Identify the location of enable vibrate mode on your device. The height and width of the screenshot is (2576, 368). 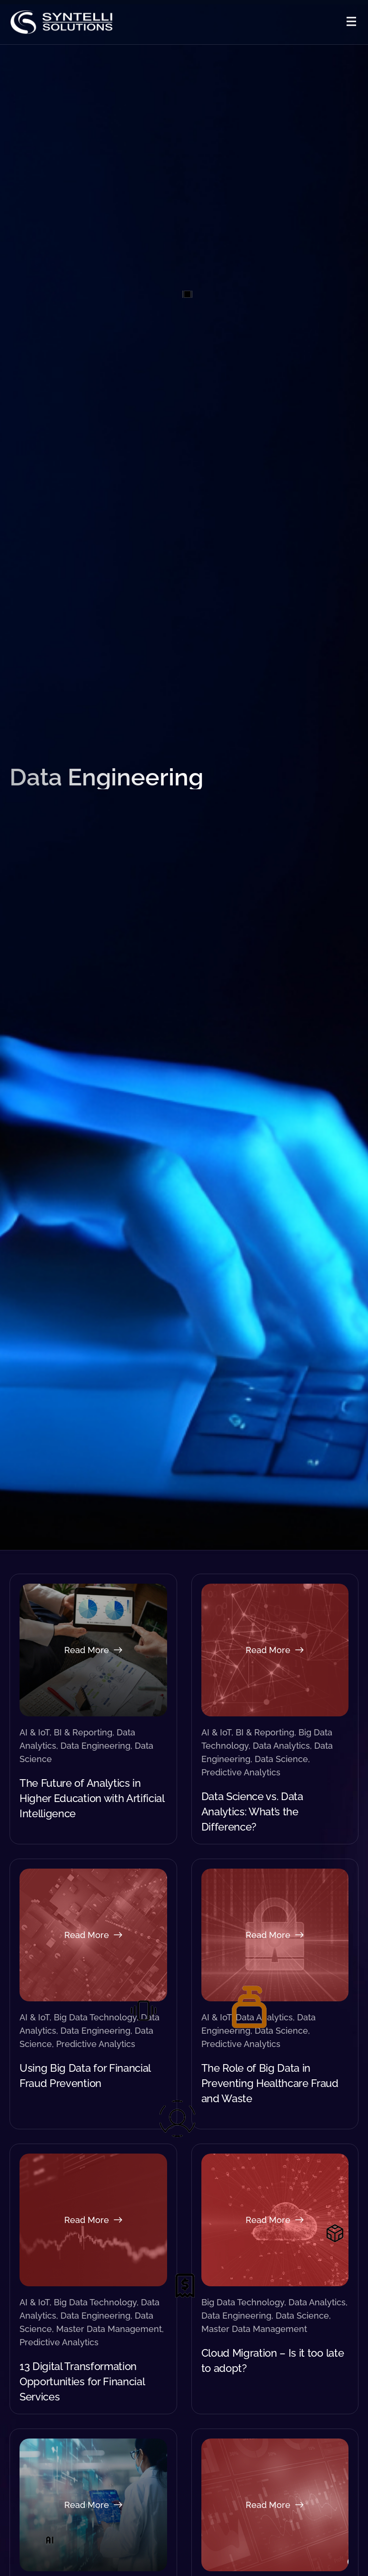
(143, 2010).